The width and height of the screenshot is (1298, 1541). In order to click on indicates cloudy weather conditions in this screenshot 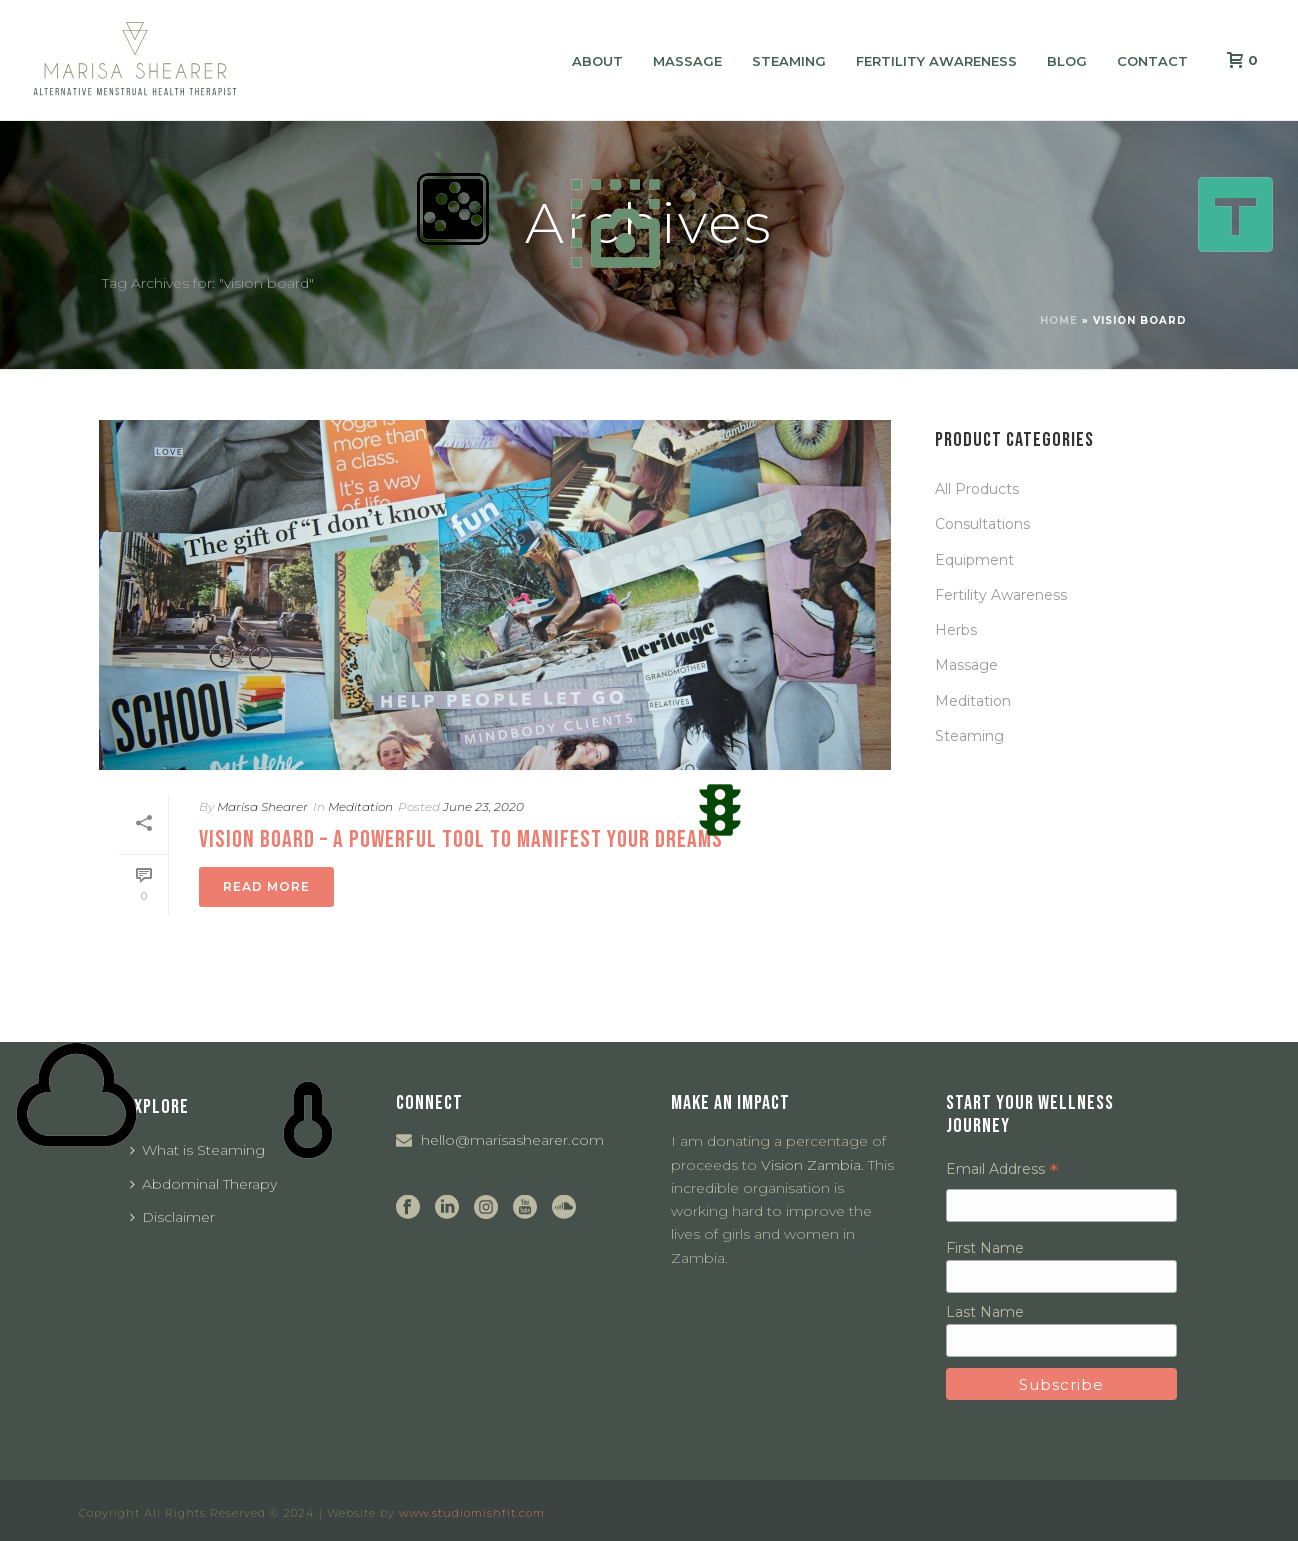, I will do `click(76, 1097)`.